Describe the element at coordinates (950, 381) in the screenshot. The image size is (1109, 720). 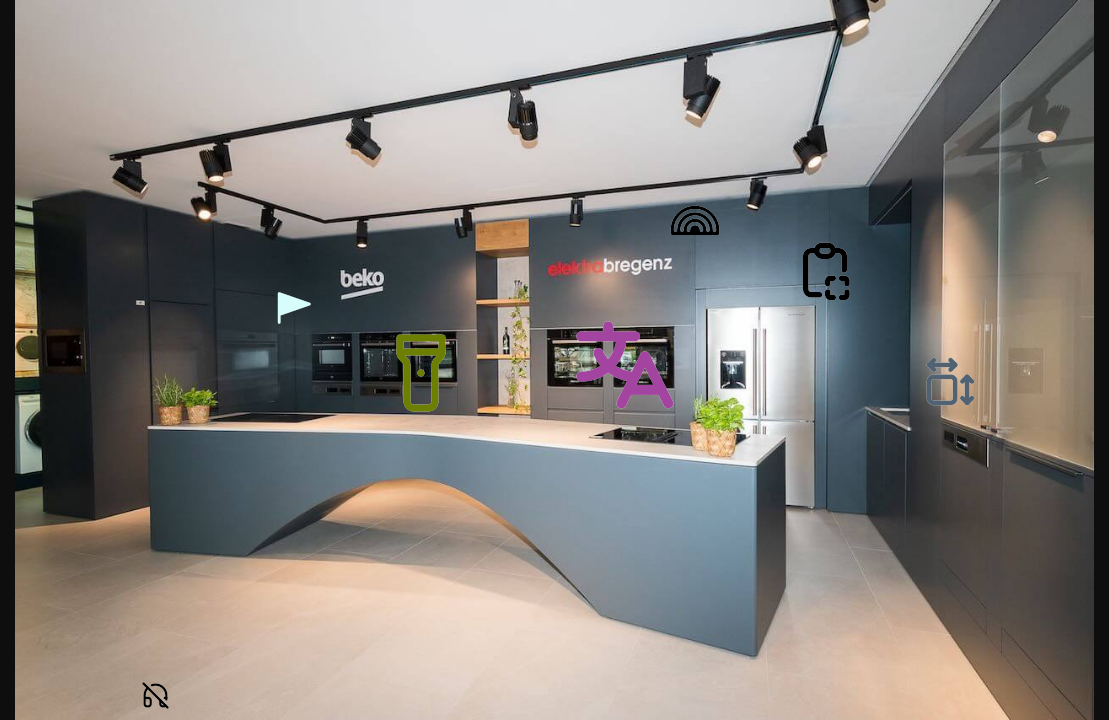
I see `adjust element dimensions` at that location.